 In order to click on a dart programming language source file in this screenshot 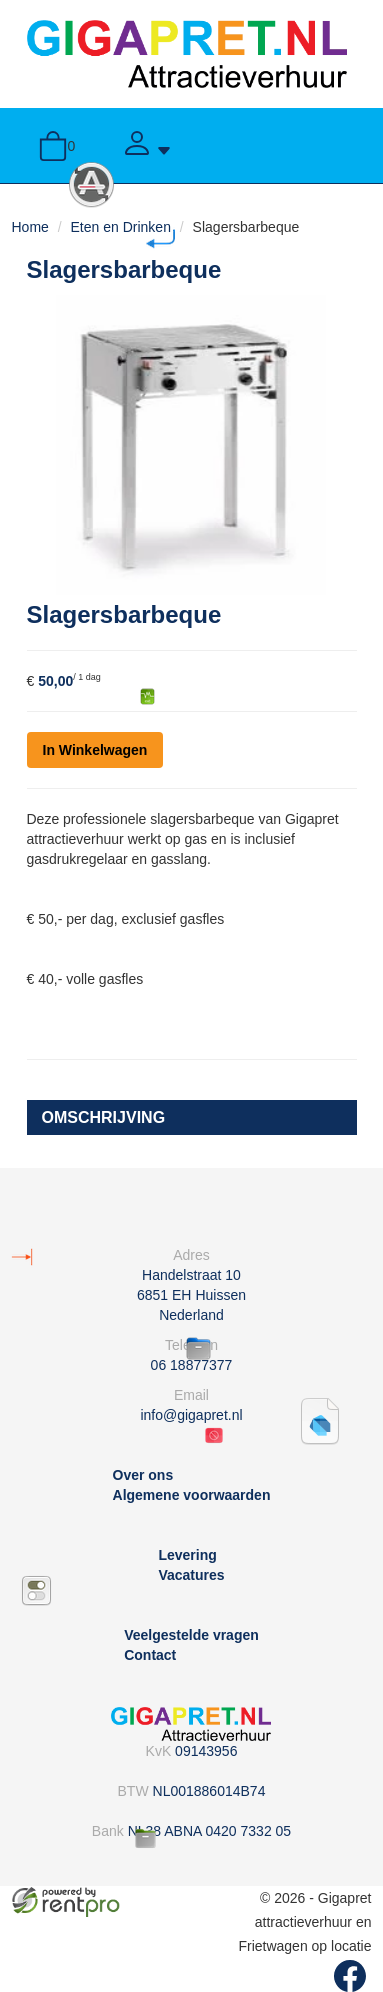, I will do `click(320, 1421)`.